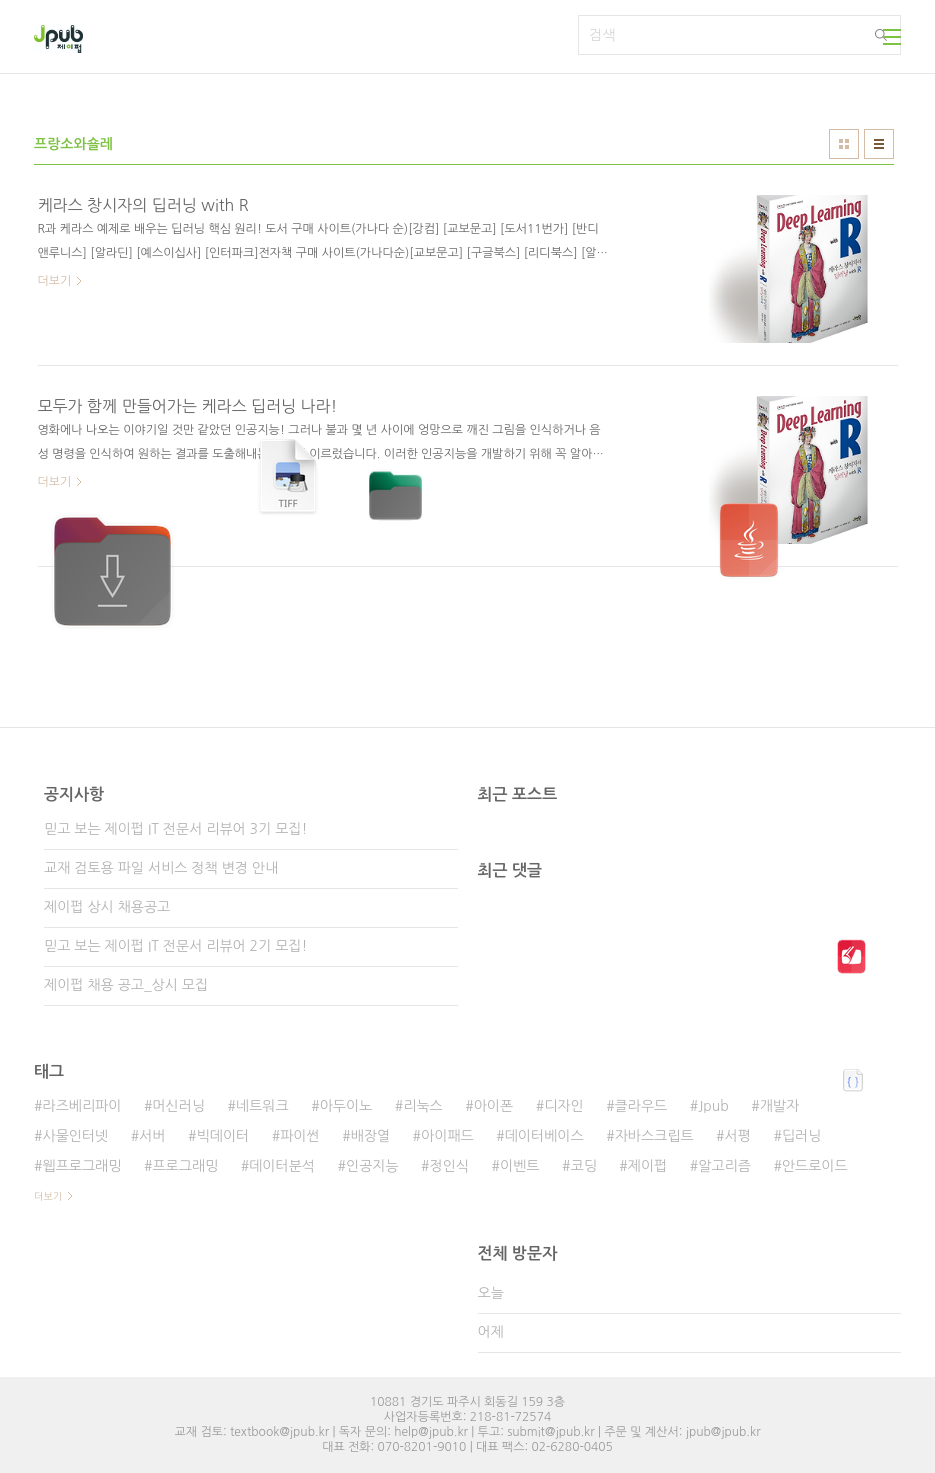 Image resolution: width=935 pixels, height=1473 pixels. What do you see at coordinates (288, 477) in the screenshot?
I see `a tiff image file` at bounding box center [288, 477].